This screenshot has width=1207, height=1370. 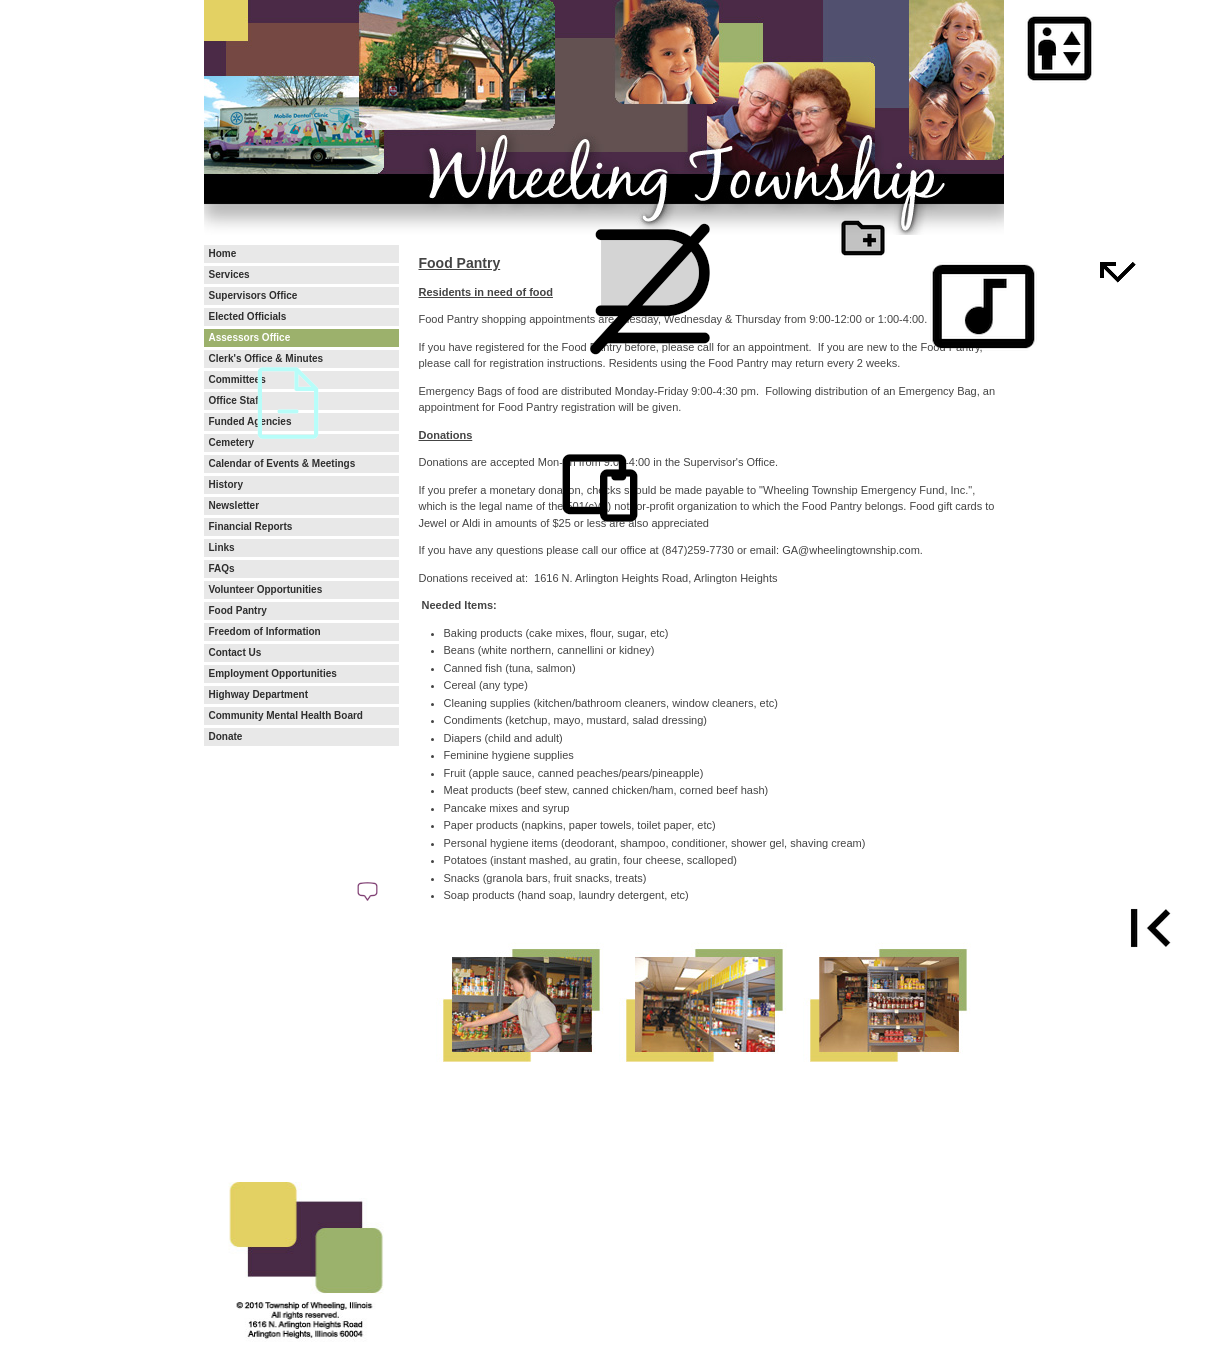 What do you see at coordinates (863, 238) in the screenshot?
I see `create a new folder` at bounding box center [863, 238].